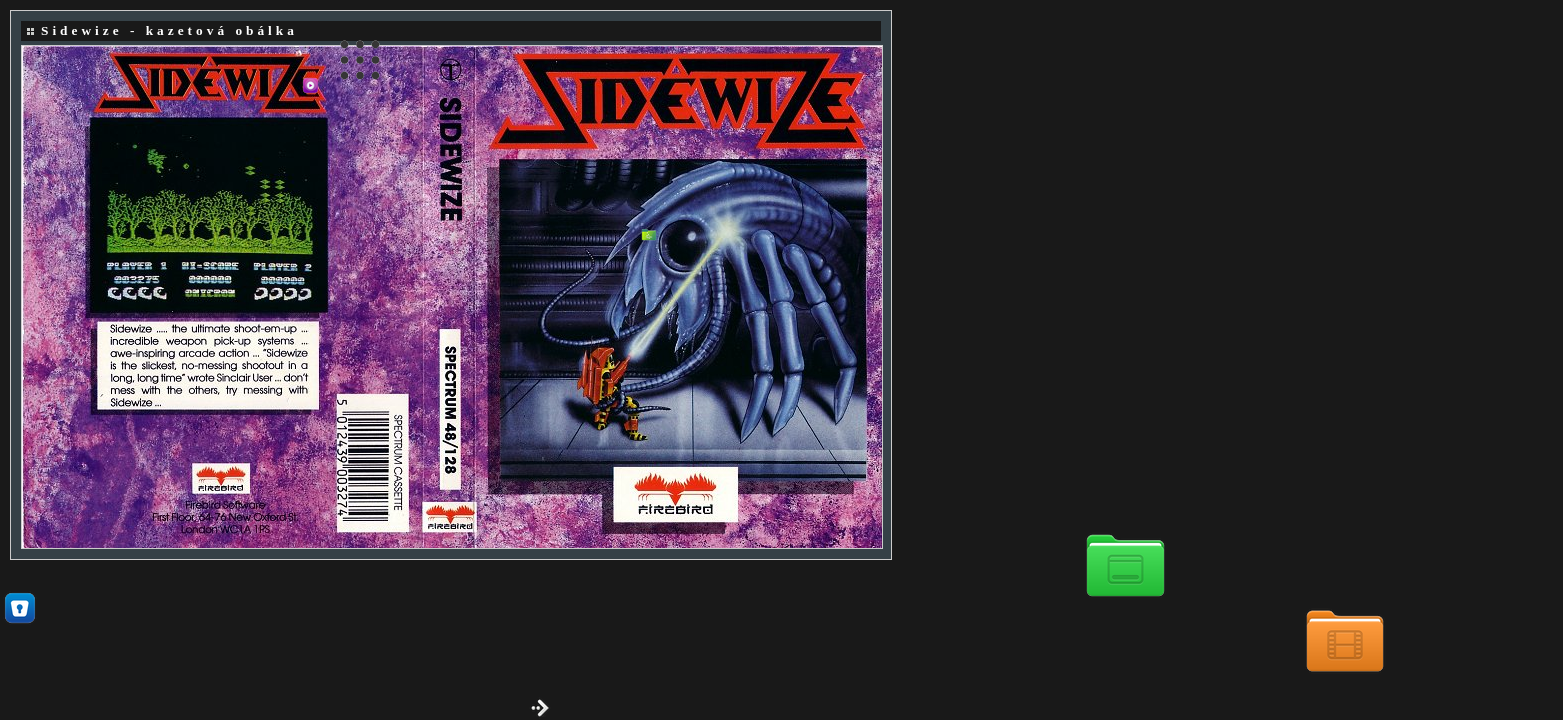  I want to click on open GameJolt folder, so click(649, 235).